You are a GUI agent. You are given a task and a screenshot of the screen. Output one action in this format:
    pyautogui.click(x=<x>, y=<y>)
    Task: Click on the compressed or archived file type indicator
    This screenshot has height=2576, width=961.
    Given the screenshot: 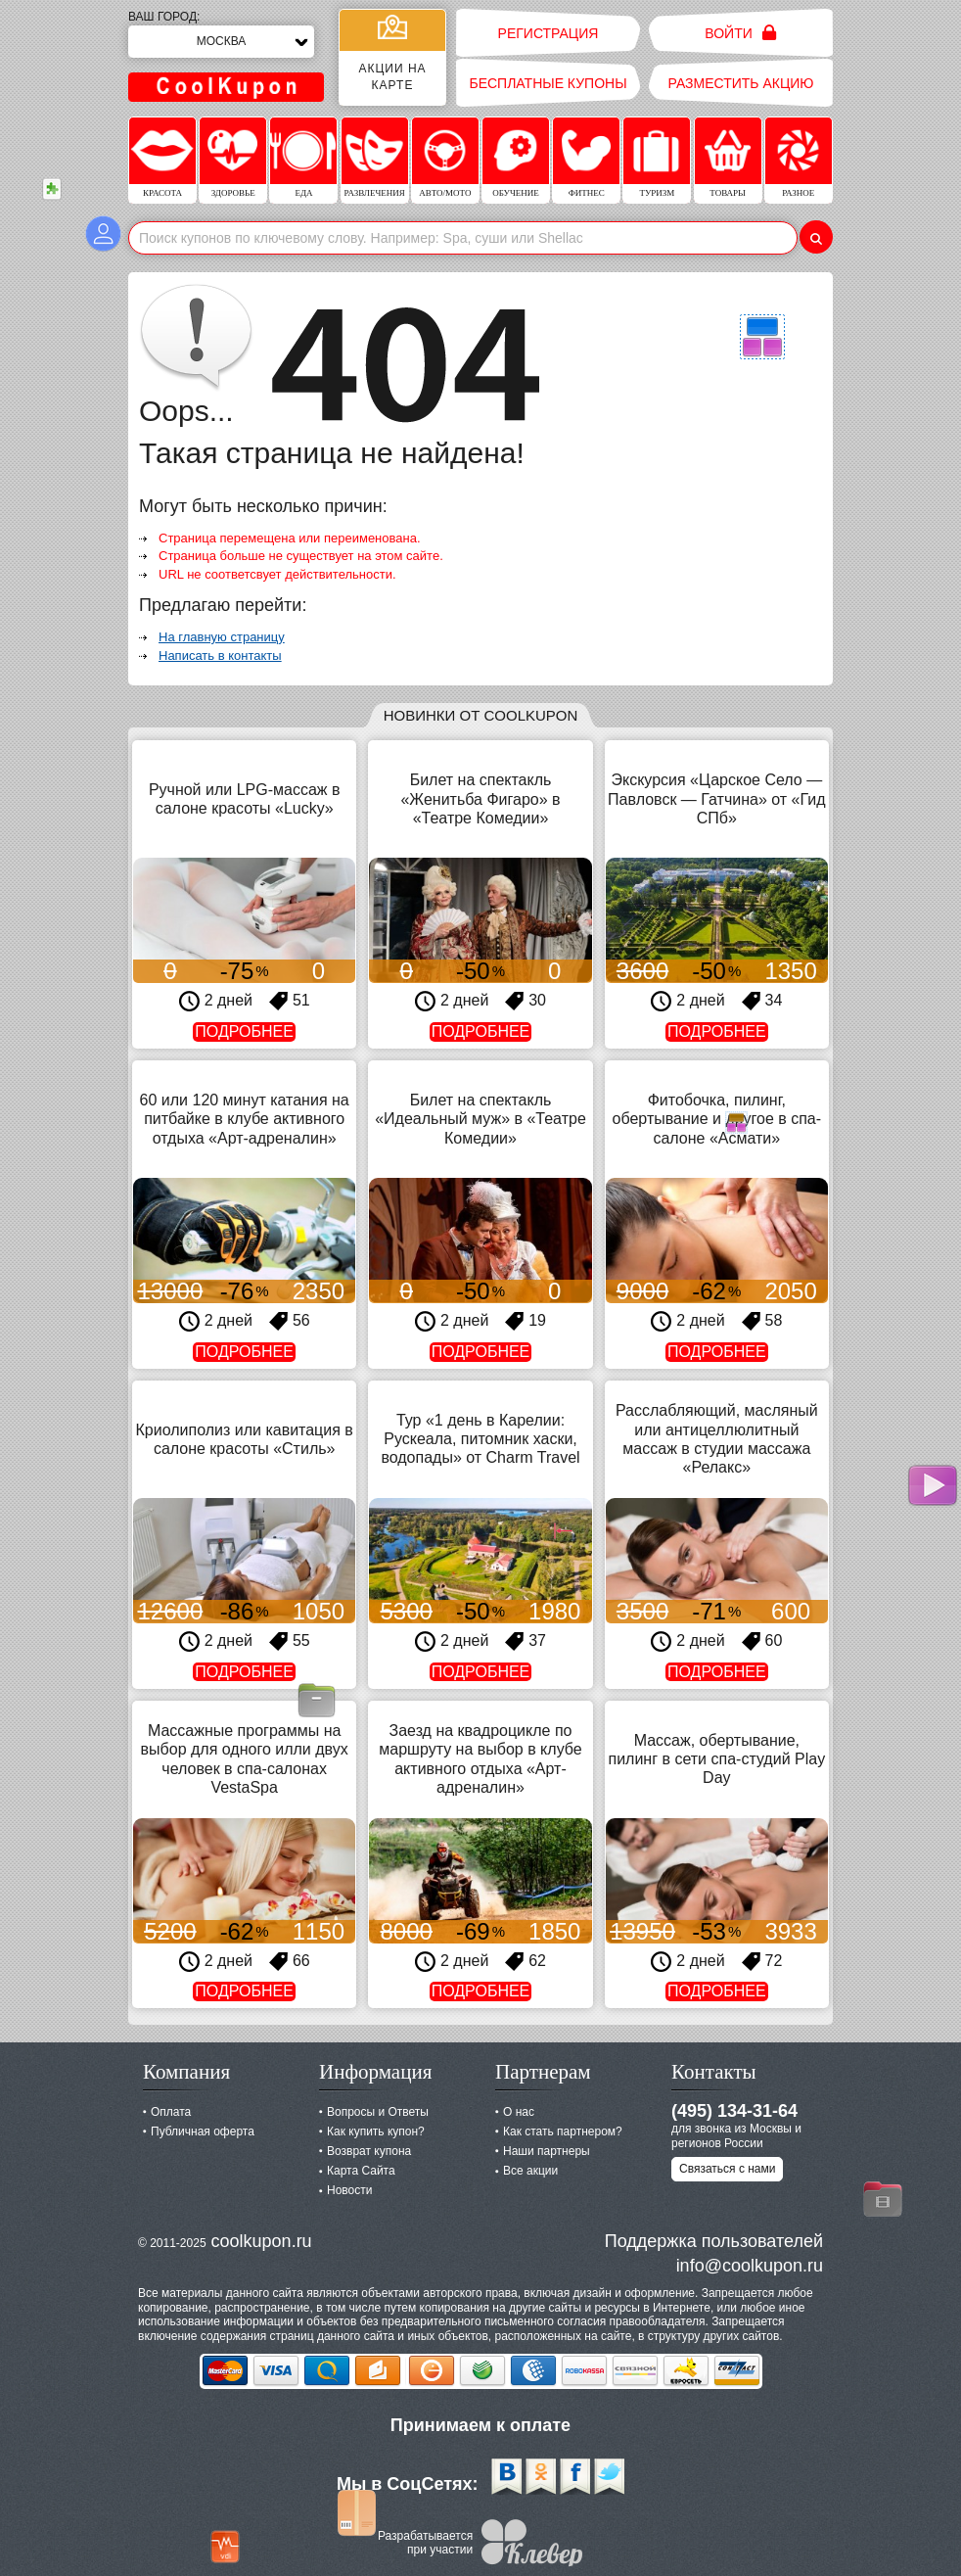 What is the action you would take?
    pyautogui.click(x=356, y=2512)
    